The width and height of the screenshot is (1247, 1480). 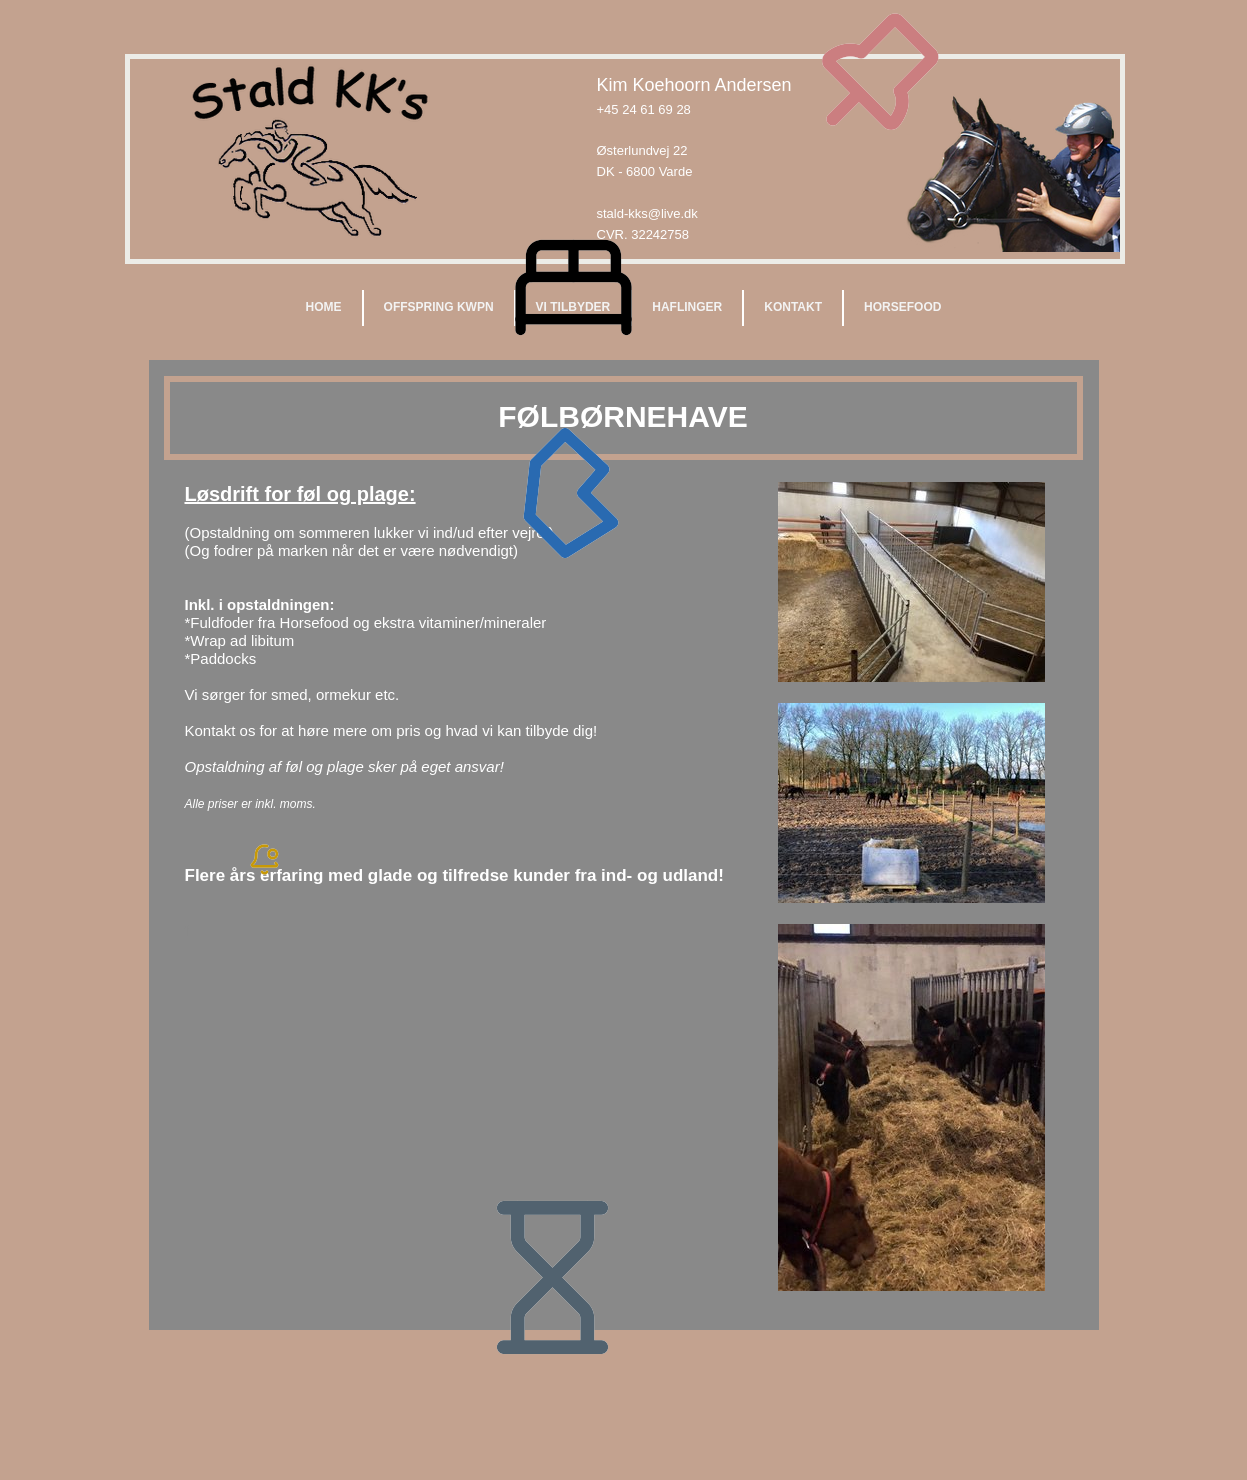 What do you see at coordinates (571, 493) in the screenshot?
I see `bulma CSS framework logo` at bounding box center [571, 493].